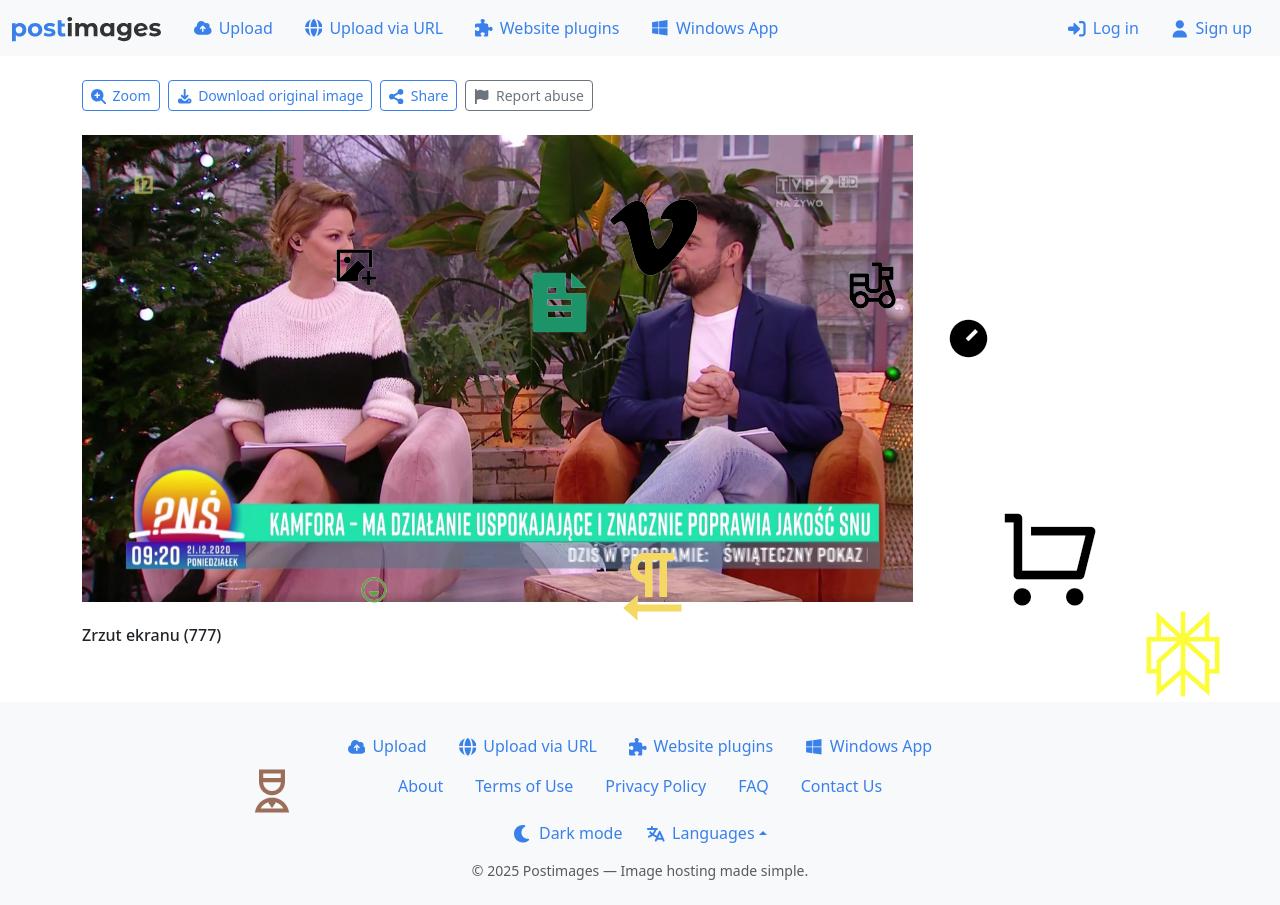 This screenshot has width=1280, height=905. Describe the element at coordinates (272, 791) in the screenshot. I see `access nursing or medical staff information` at that location.